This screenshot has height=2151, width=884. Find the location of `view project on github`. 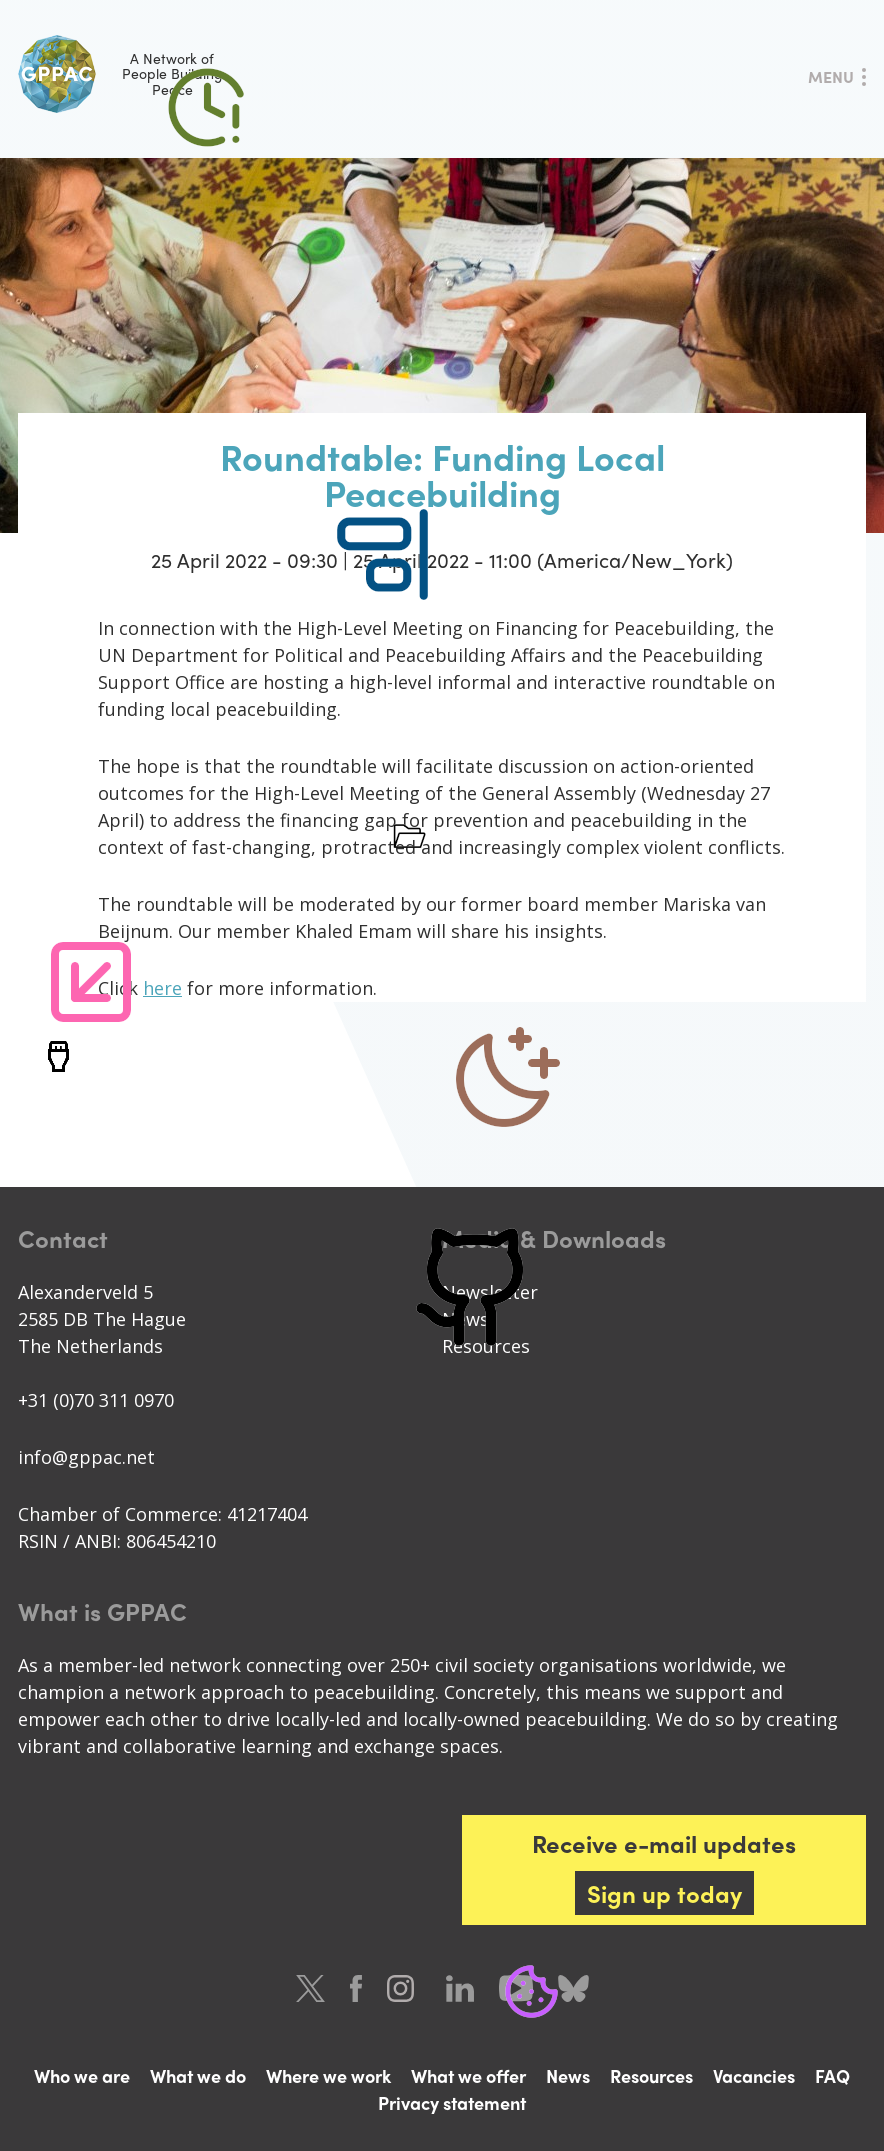

view project on github is located at coordinates (475, 1287).